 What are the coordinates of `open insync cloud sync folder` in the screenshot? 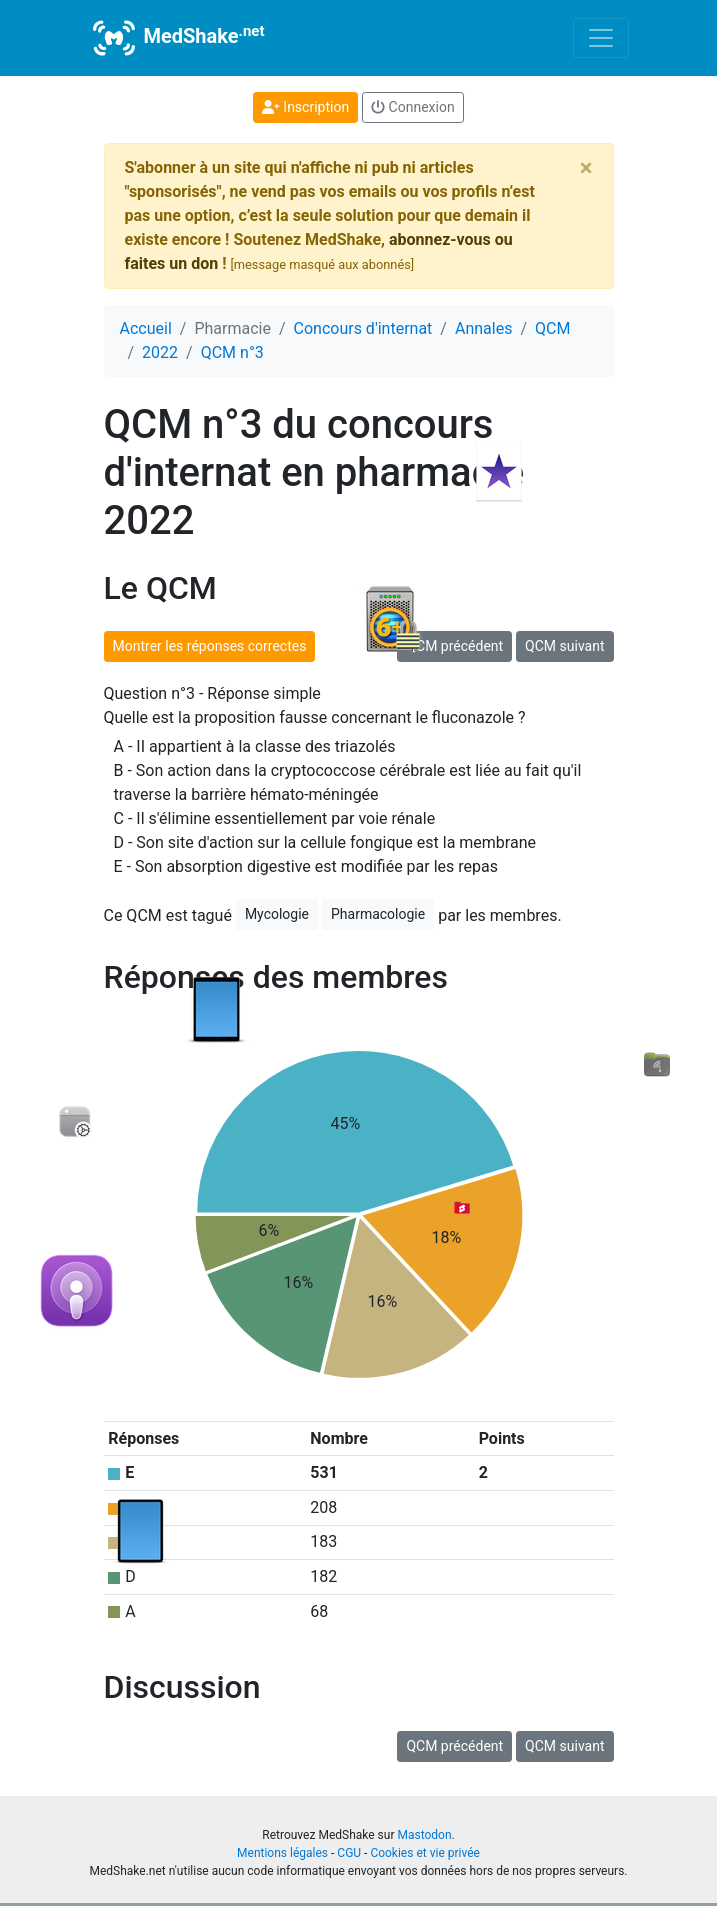 It's located at (657, 1064).